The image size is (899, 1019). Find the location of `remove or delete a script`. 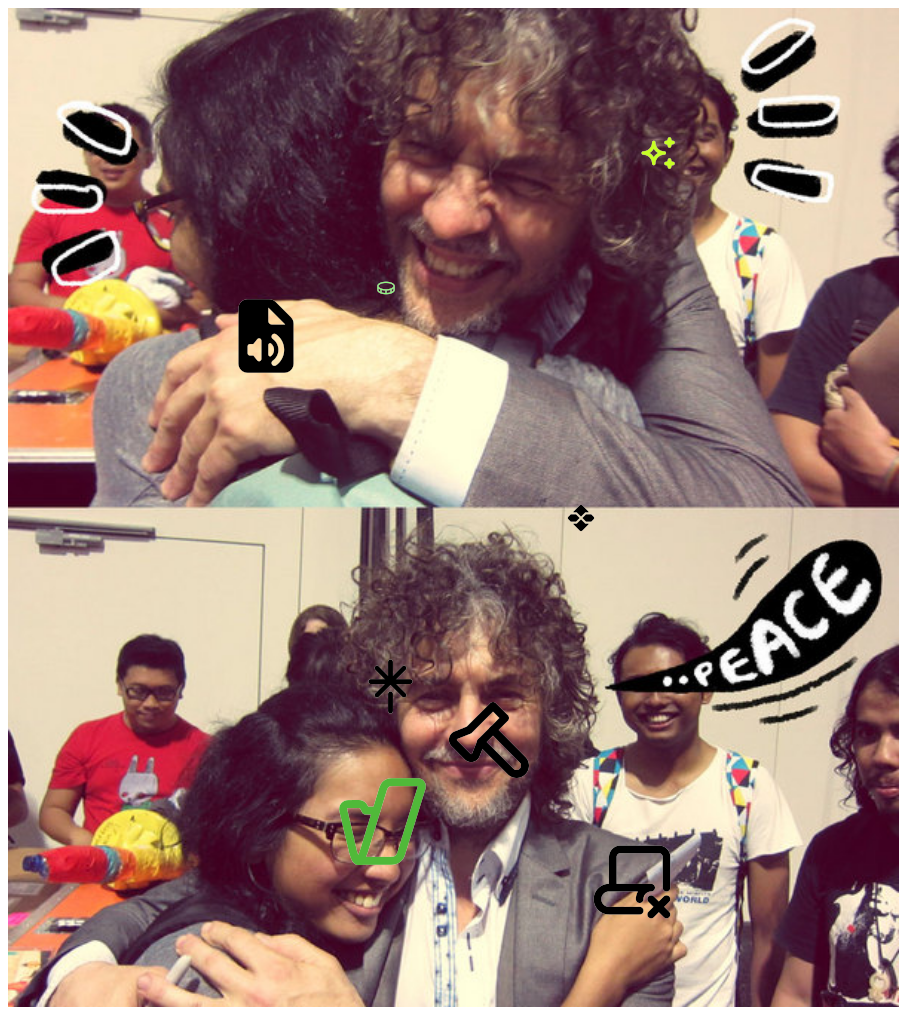

remove or delete a script is located at coordinates (632, 880).